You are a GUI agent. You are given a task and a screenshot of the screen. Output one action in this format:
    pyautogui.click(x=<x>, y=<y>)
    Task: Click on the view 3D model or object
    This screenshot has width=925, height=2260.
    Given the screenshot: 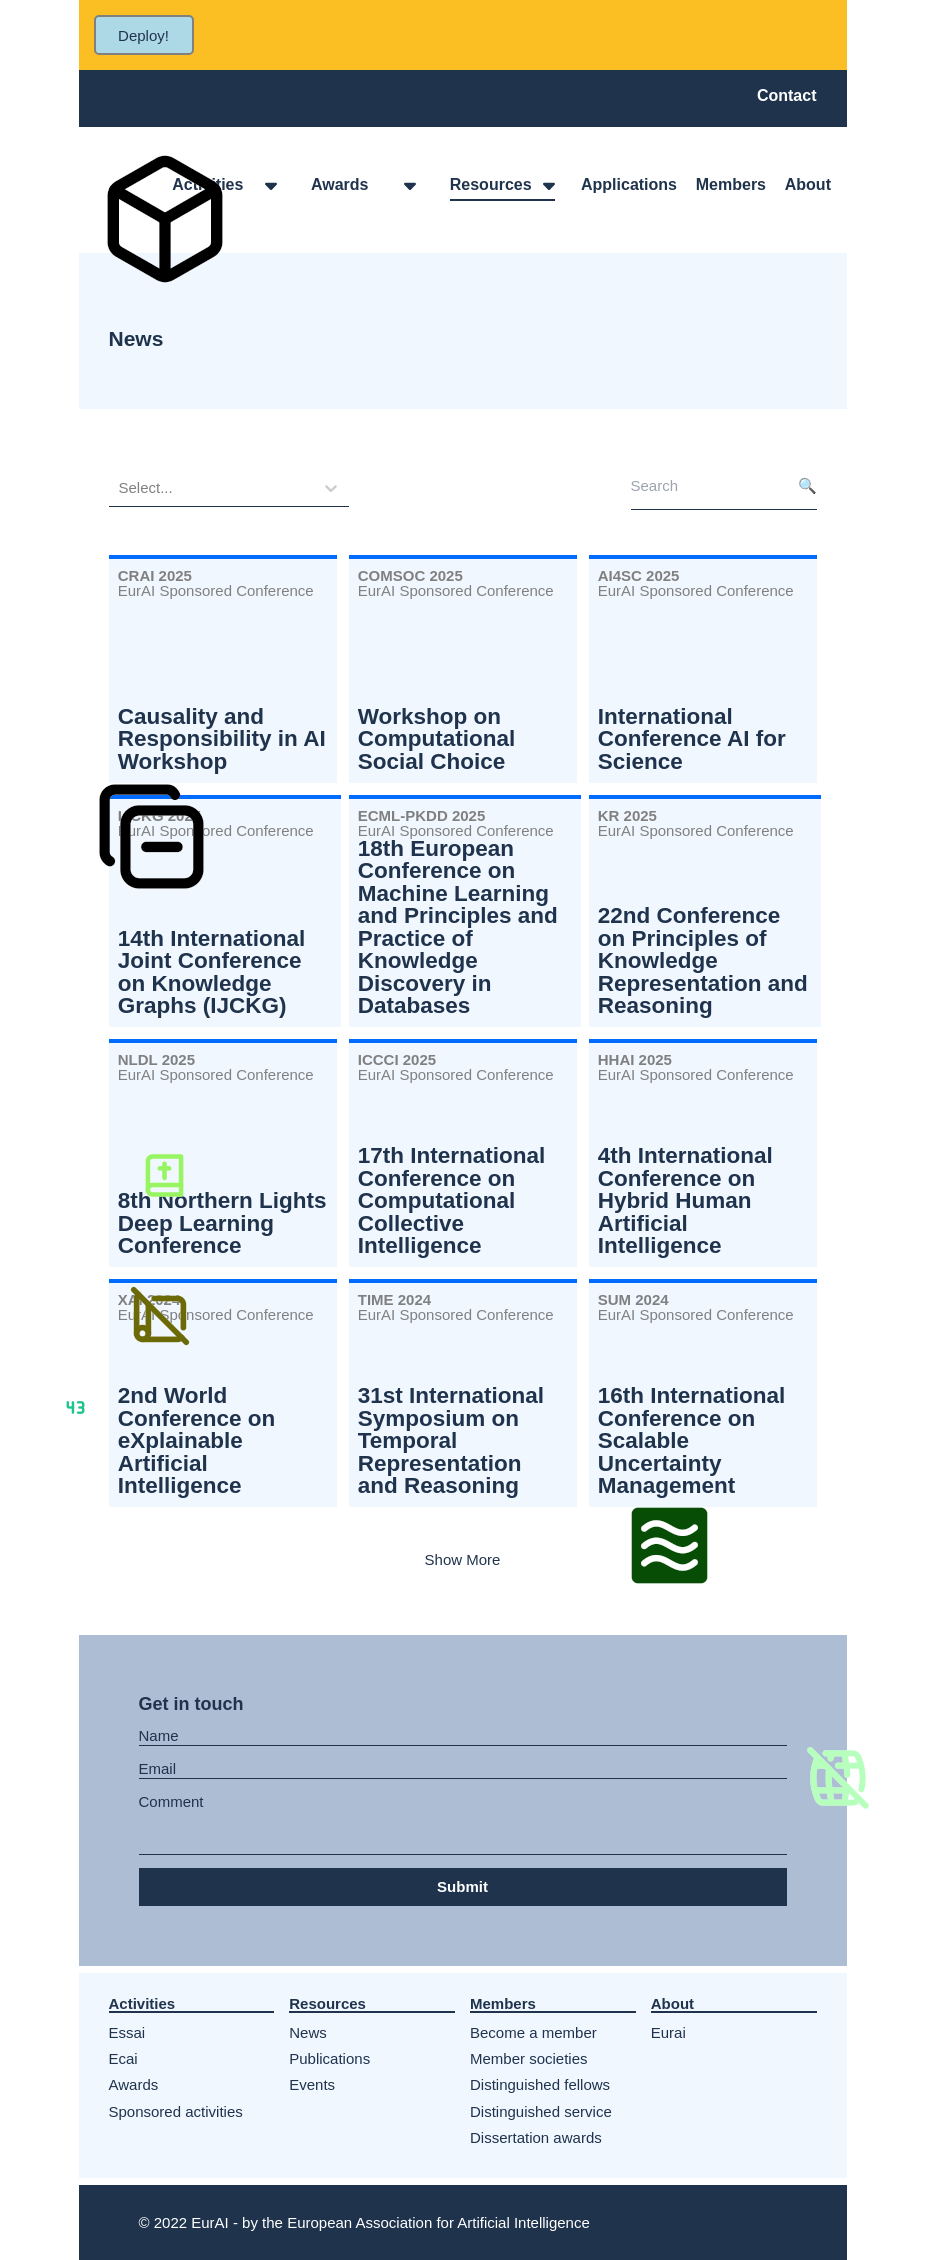 What is the action you would take?
    pyautogui.click(x=165, y=219)
    